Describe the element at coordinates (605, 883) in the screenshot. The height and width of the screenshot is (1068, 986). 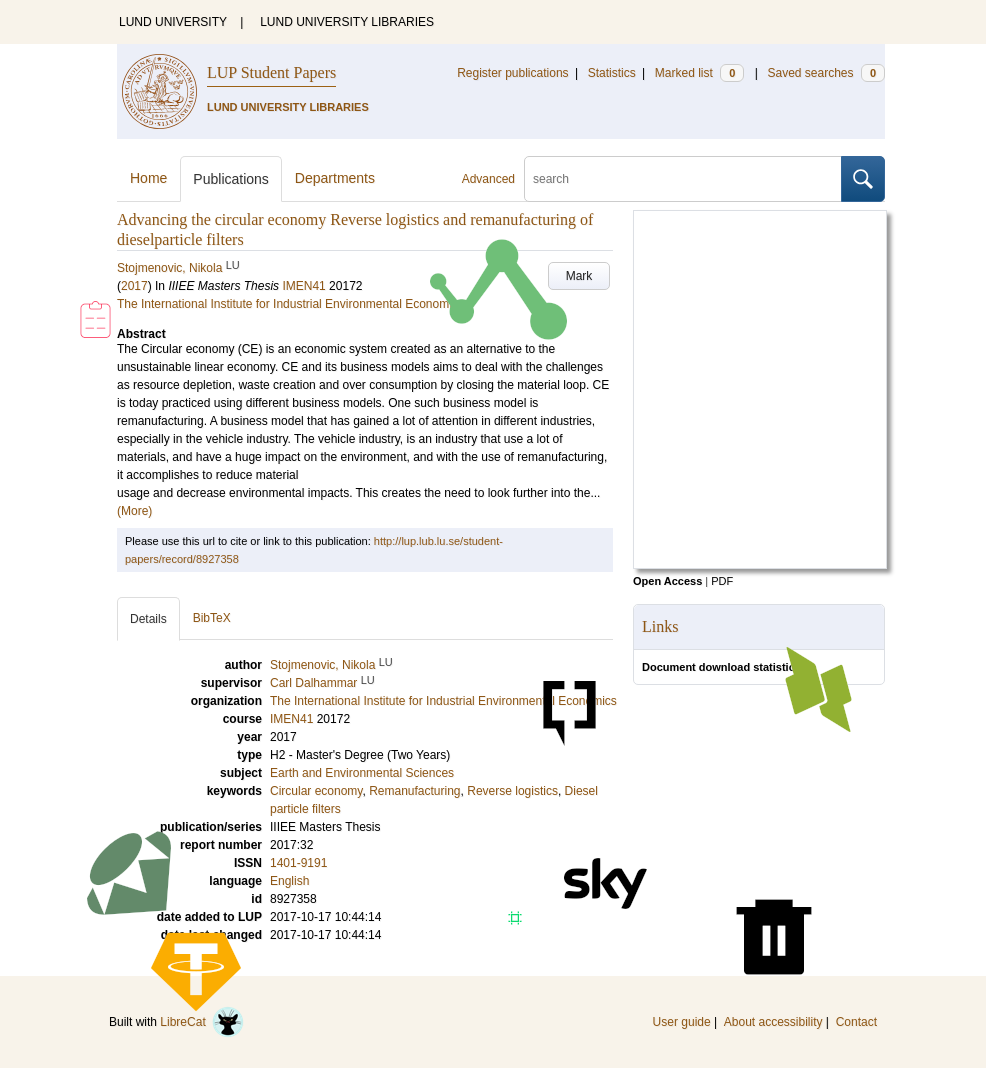
I see `sky brand logo` at that location.